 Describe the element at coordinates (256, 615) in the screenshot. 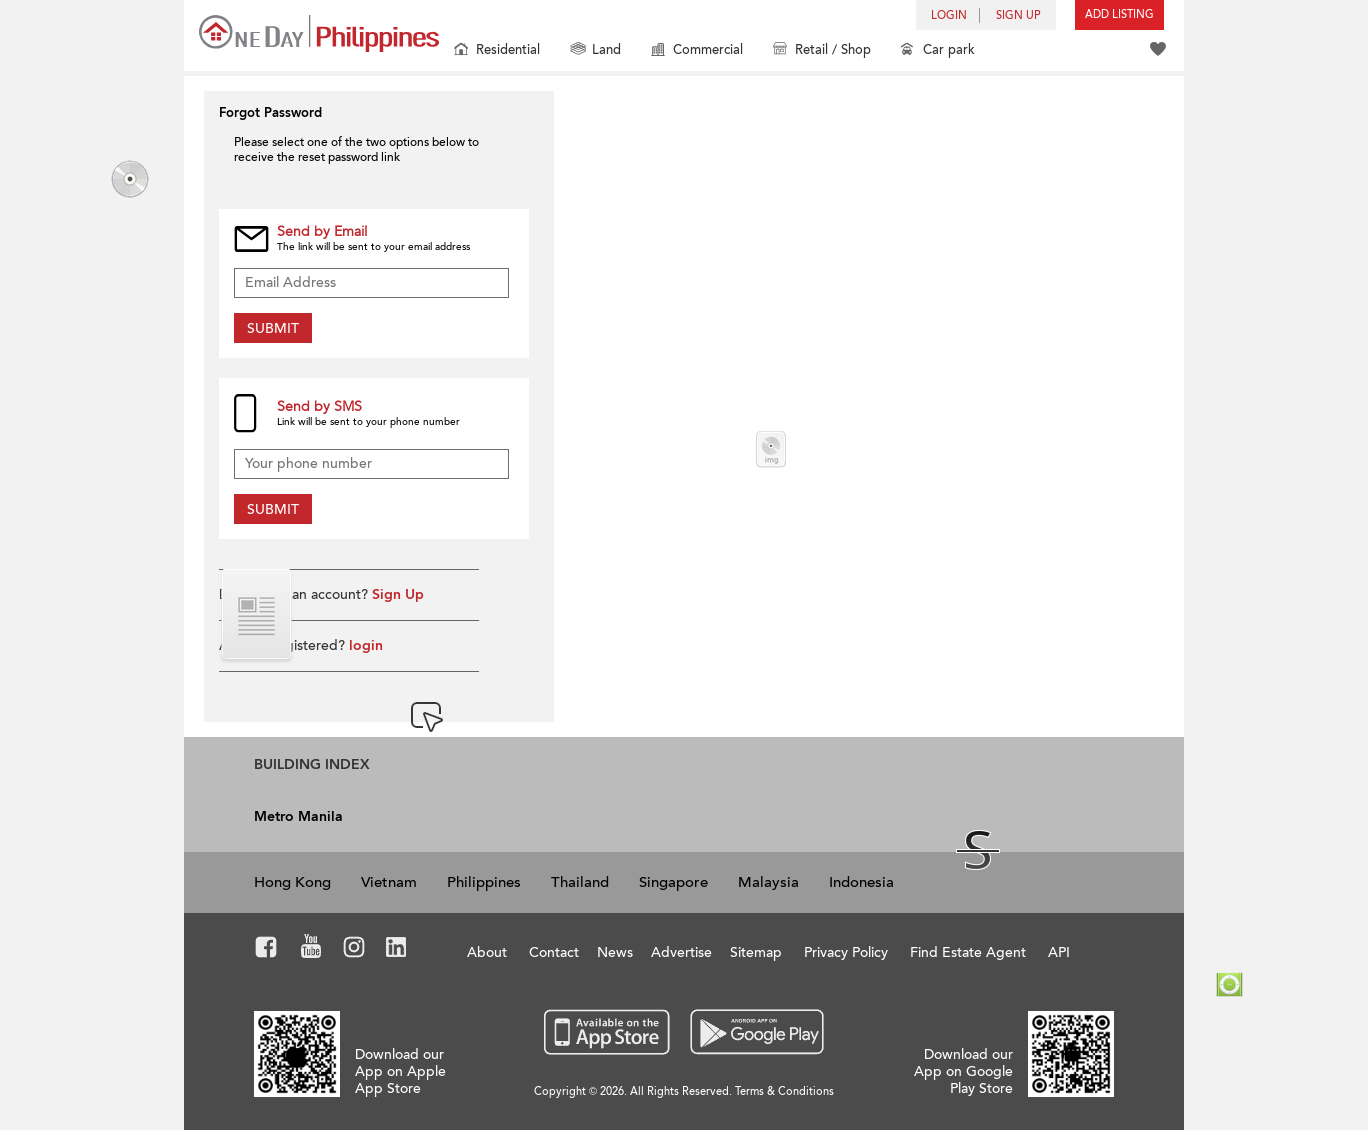

I see `document template file type` at that location.